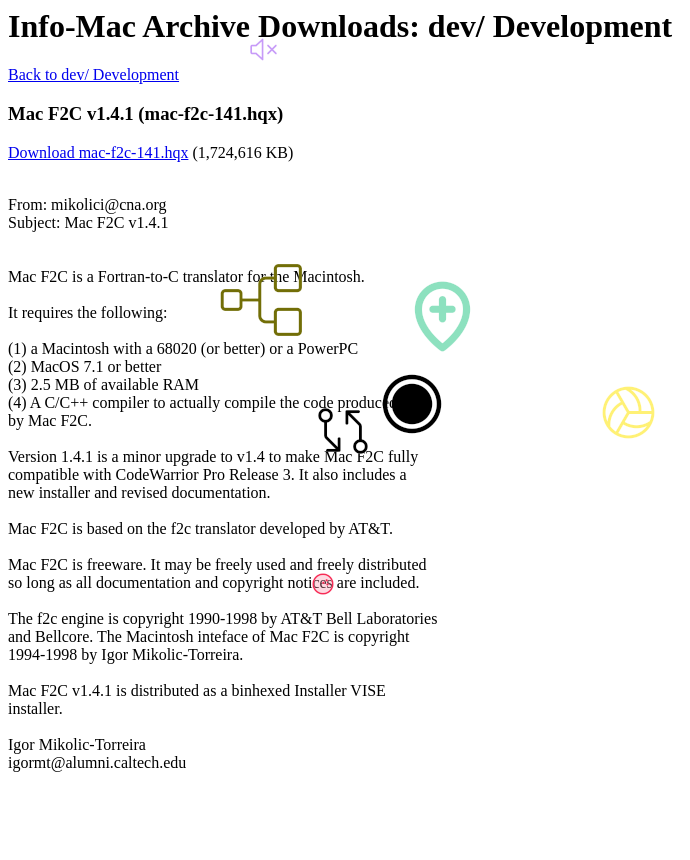 This screenshot has height=860, width=690. What do you see at coordinates (263, 49) in the screenshot?
I see `mute audio or sound` at bounding box center [263, 49].